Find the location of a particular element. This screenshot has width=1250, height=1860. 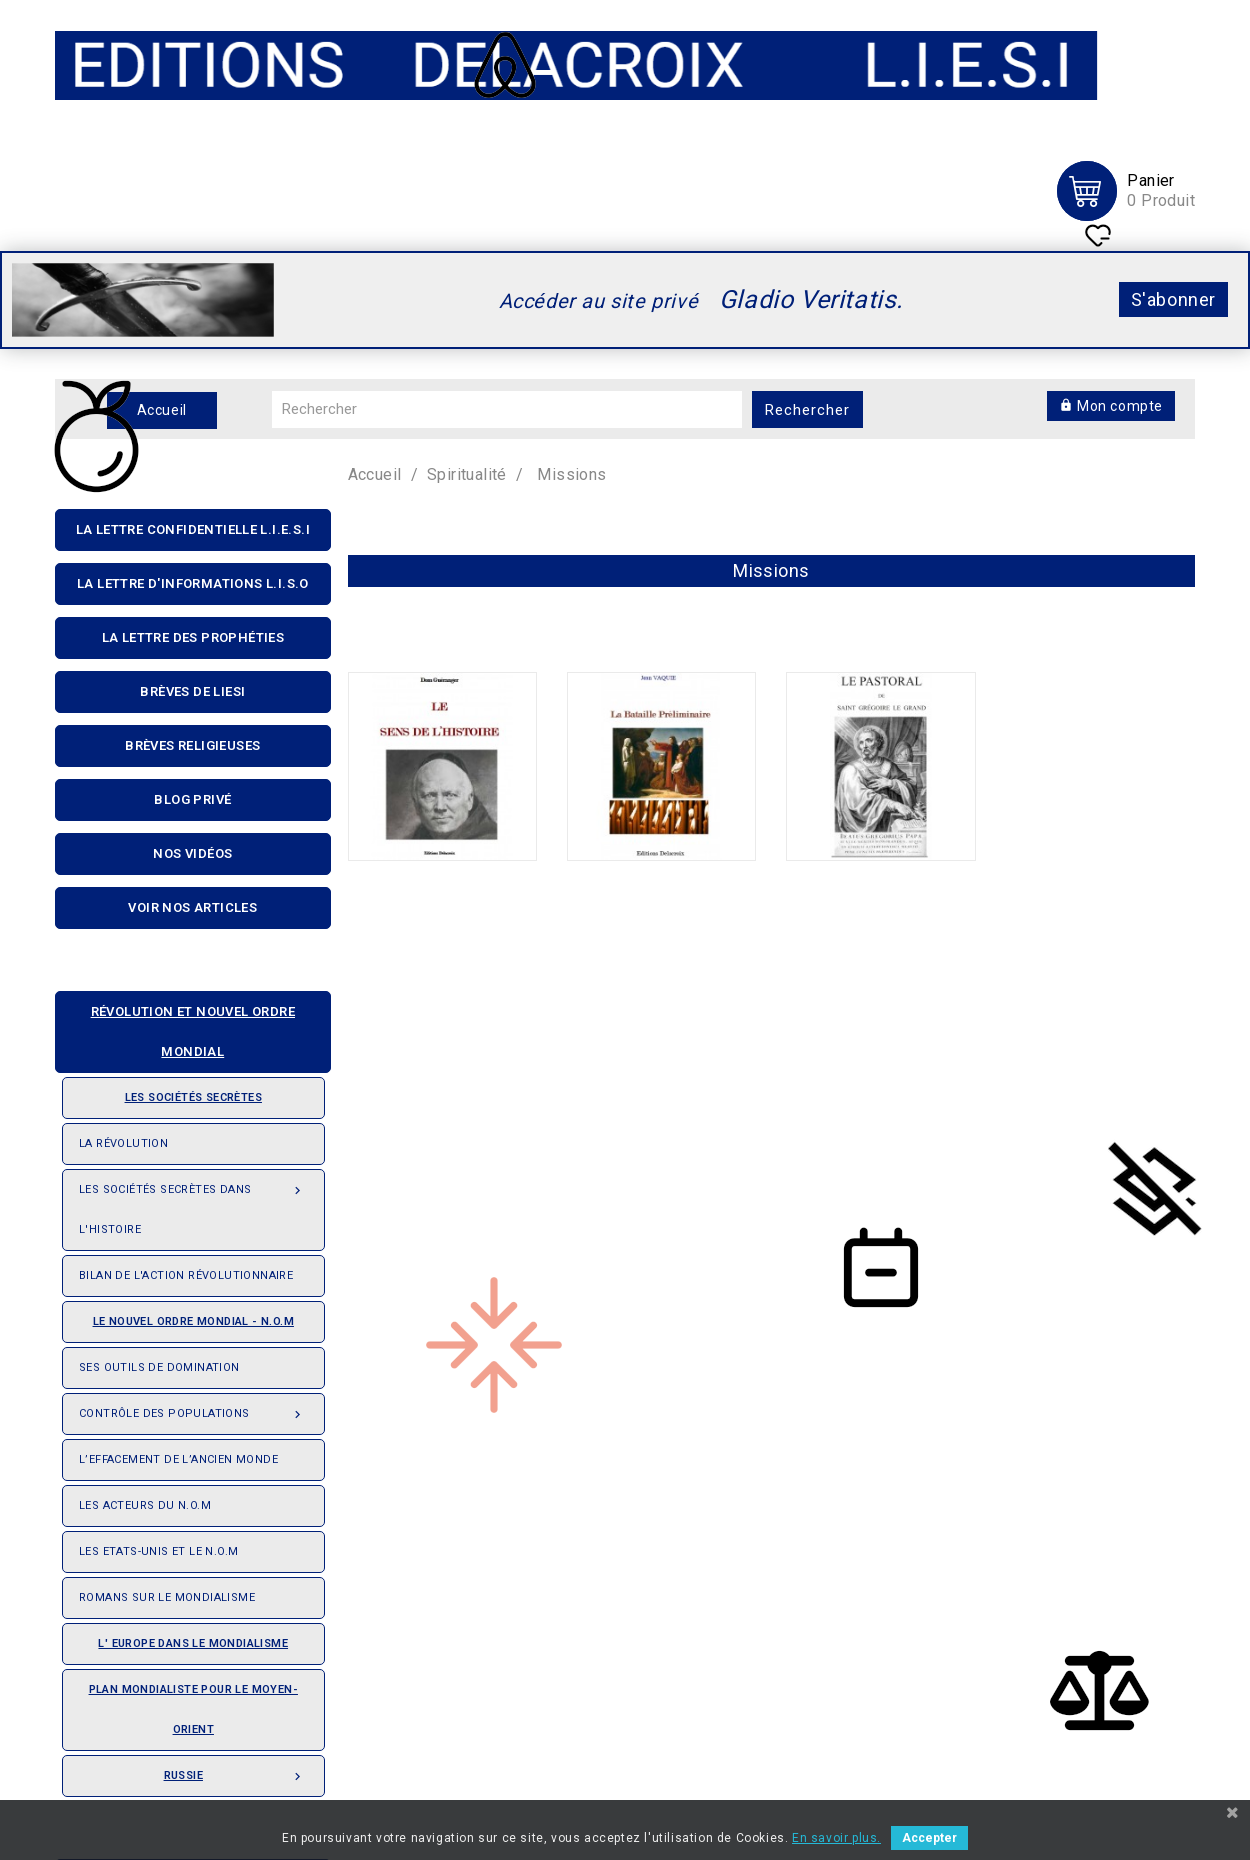

remove from favorites is located at coordinates (1098, 235).